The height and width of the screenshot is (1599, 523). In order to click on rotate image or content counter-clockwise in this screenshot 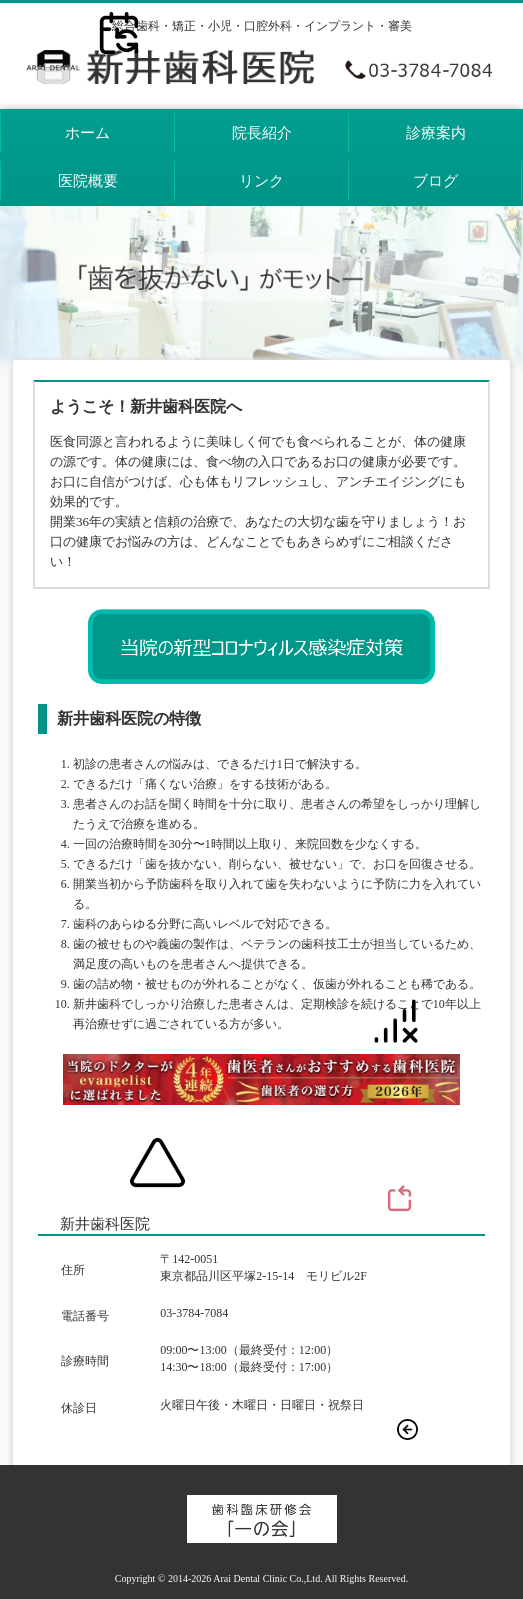, I will do `click(399, 1199)`.